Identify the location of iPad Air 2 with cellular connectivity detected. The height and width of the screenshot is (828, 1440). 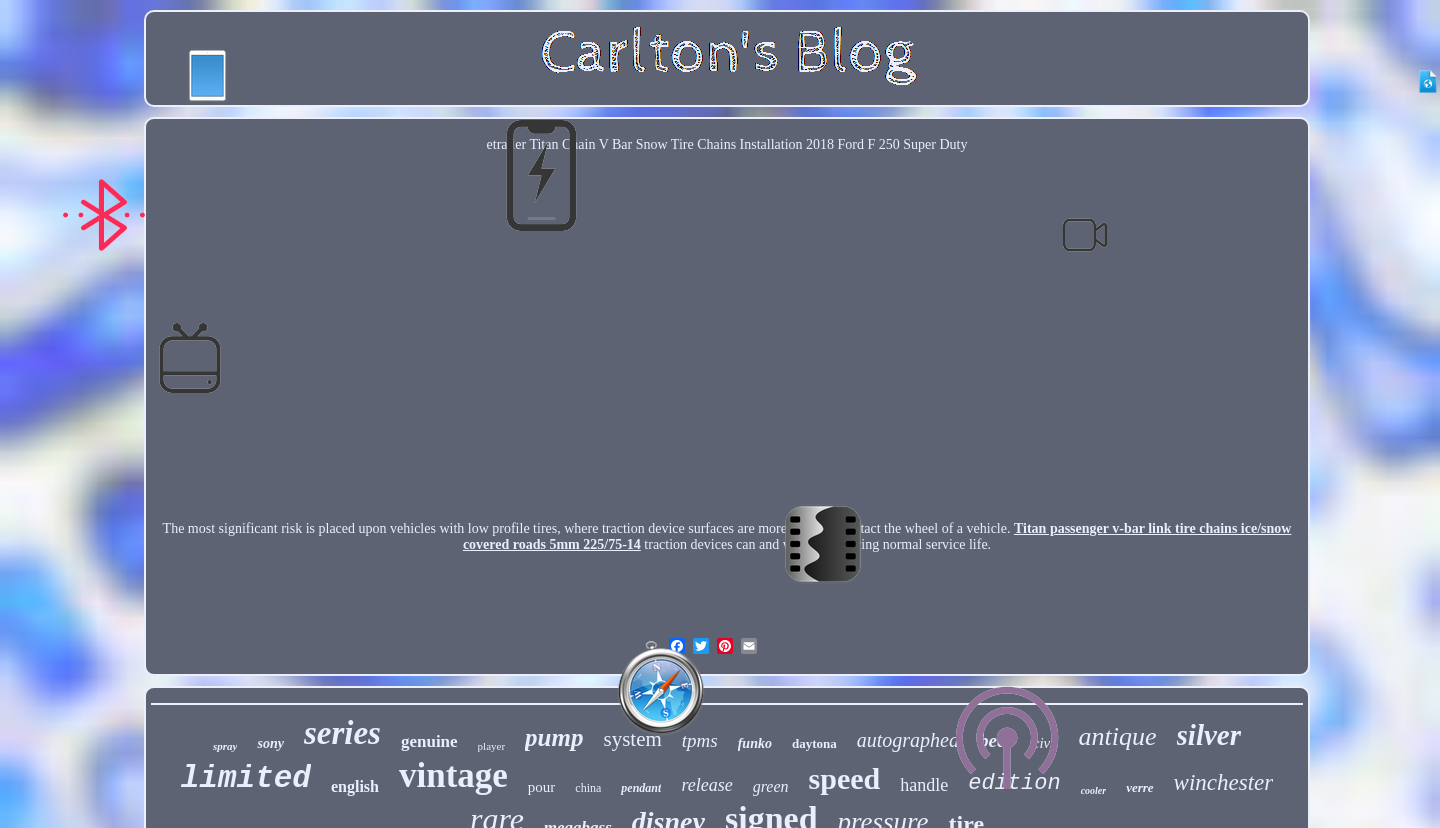
(207, 75).